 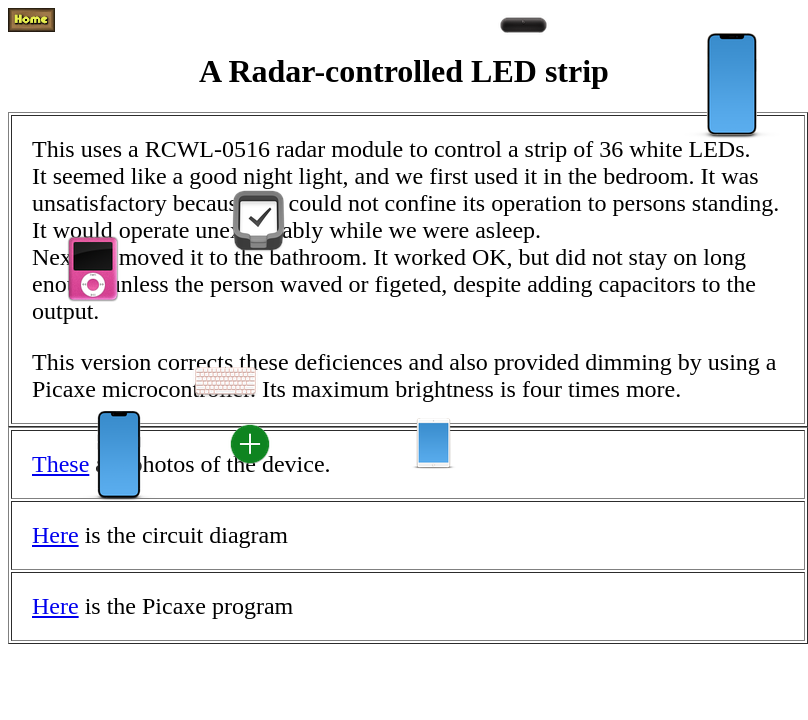 What do you see at coordinates (119, 456) in the screenshot?
I see `indicates a connected iPhone device` at bounding box center [119, 456].